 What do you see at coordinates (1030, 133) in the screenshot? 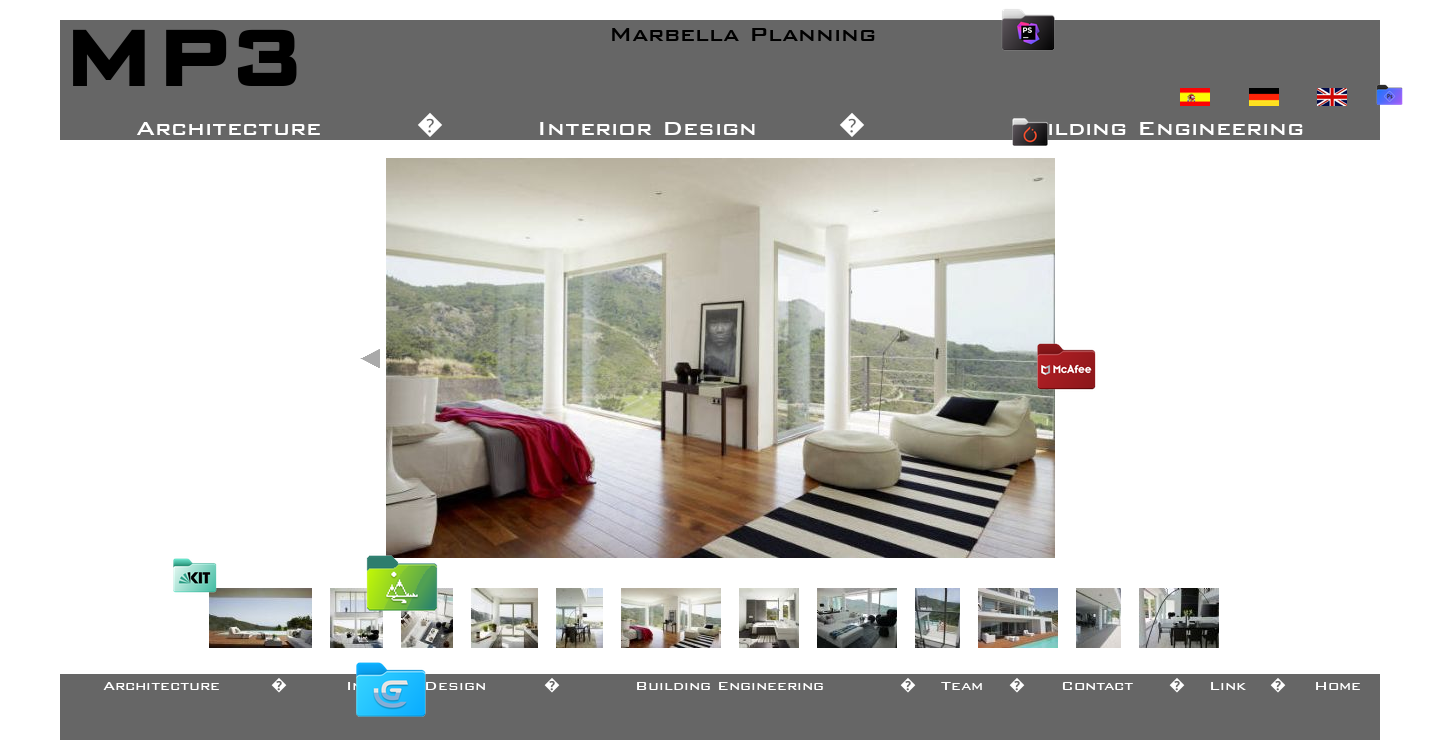
I see `open pytorch project folder` at bounding box center [1030, 133].